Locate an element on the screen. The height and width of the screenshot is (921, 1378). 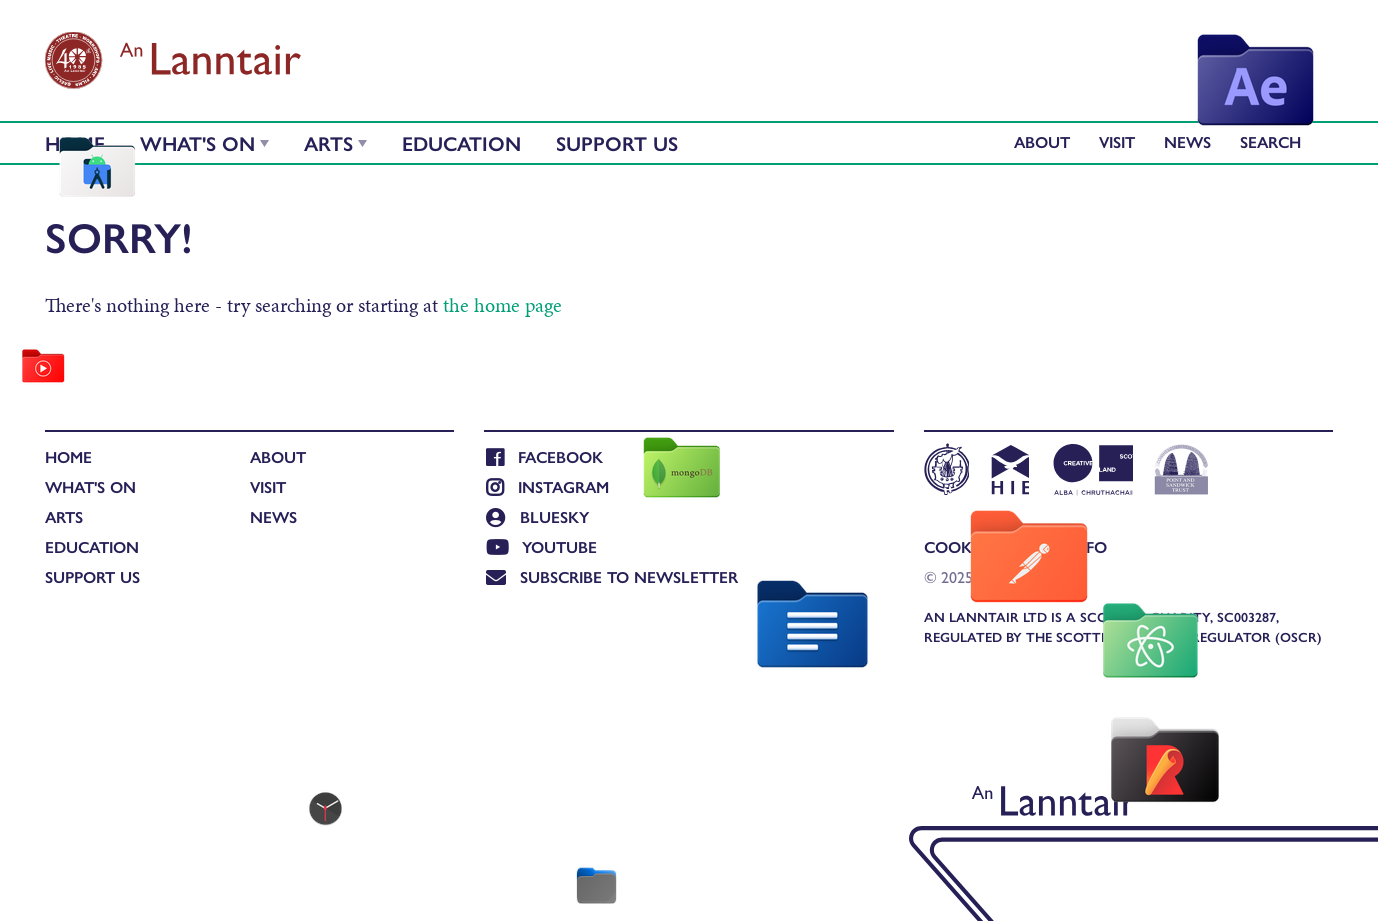
open google docs folder is located at coordinates (812, 627).